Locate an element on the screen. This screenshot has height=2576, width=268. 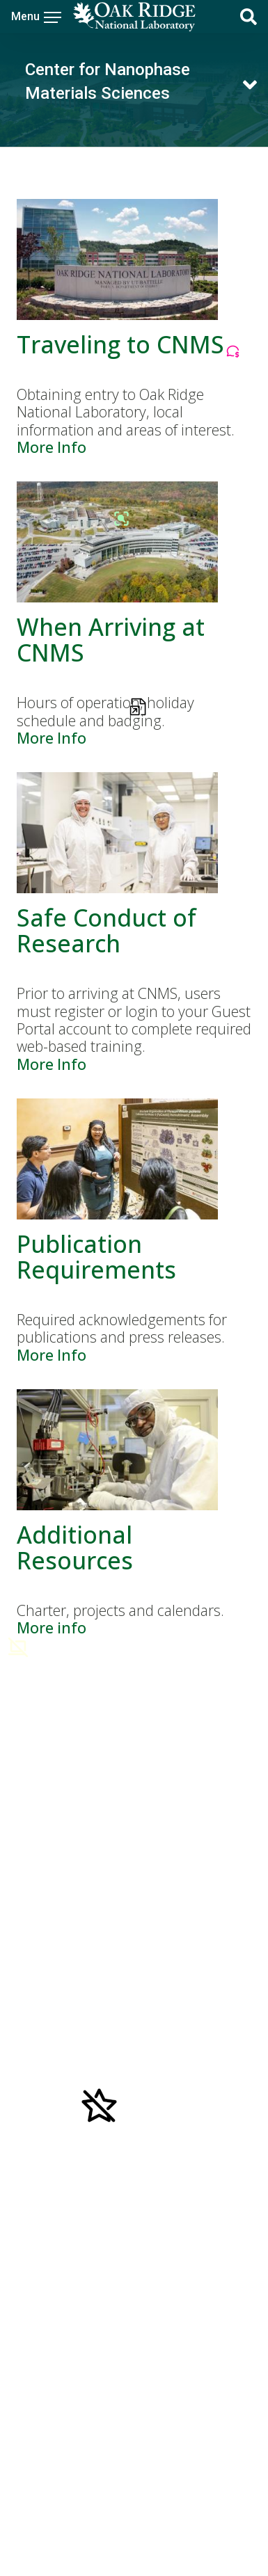
create a symbolic link to this file is located at coordinates (139, 707).